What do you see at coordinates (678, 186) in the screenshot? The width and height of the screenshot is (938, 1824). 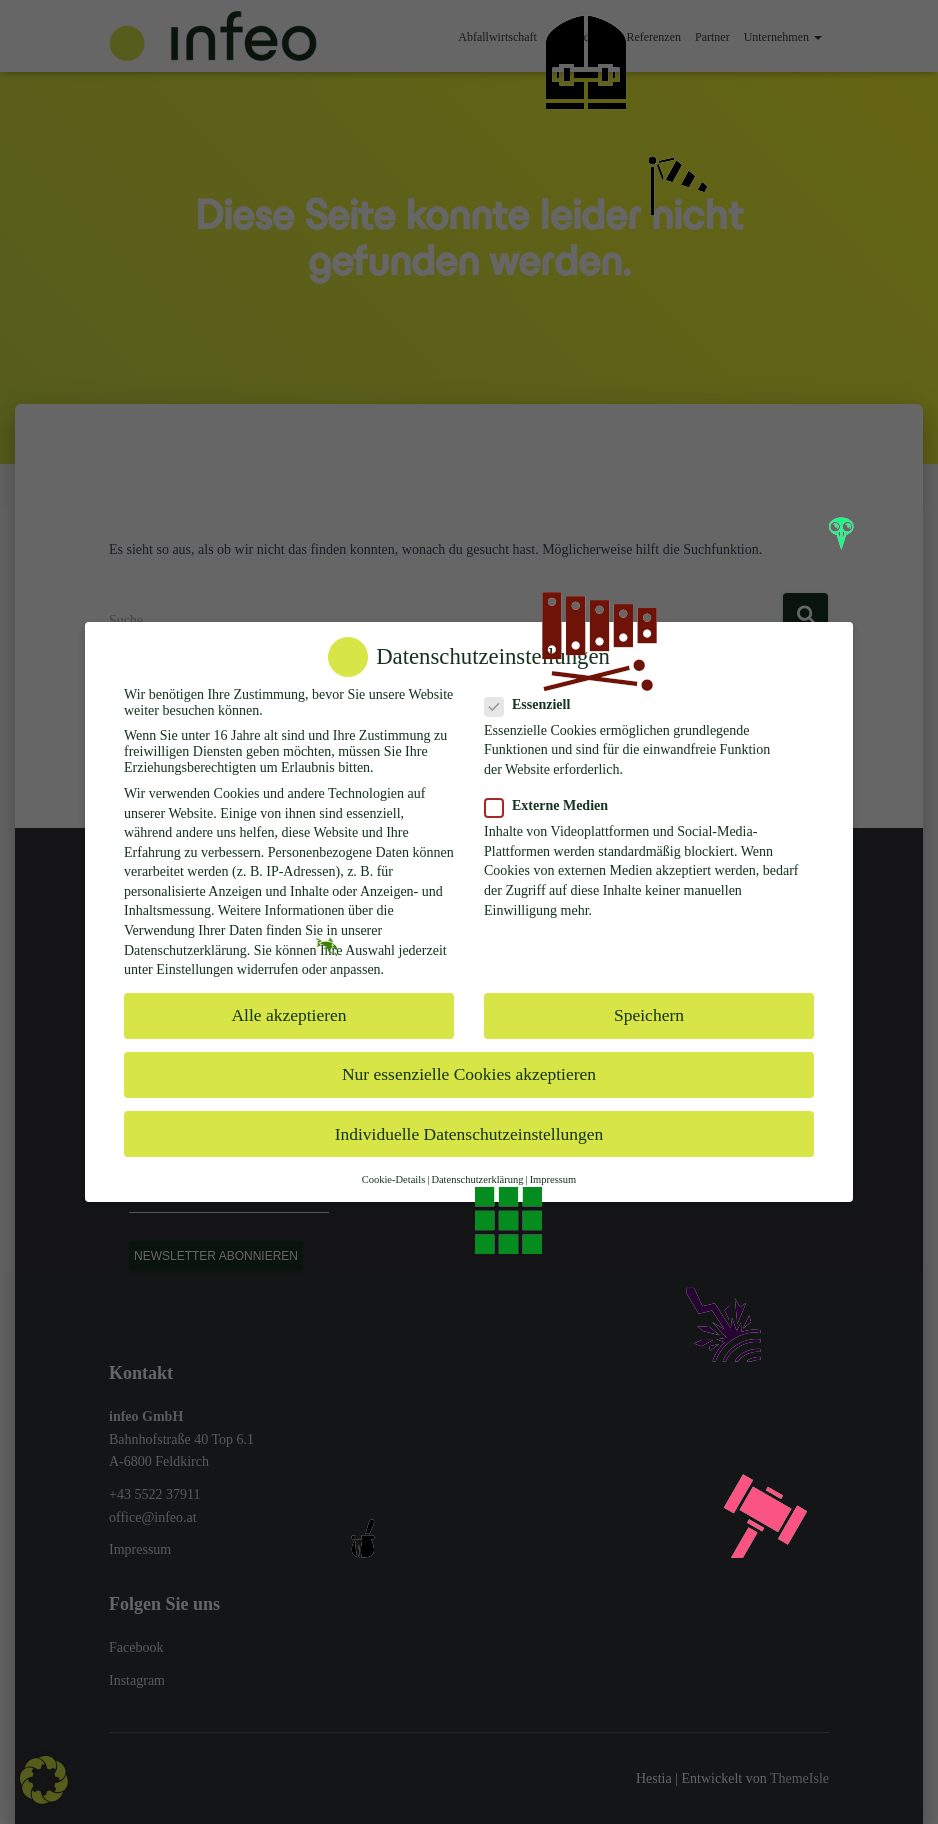 I see `view current wind conditions` at bounding box center [678, 186].